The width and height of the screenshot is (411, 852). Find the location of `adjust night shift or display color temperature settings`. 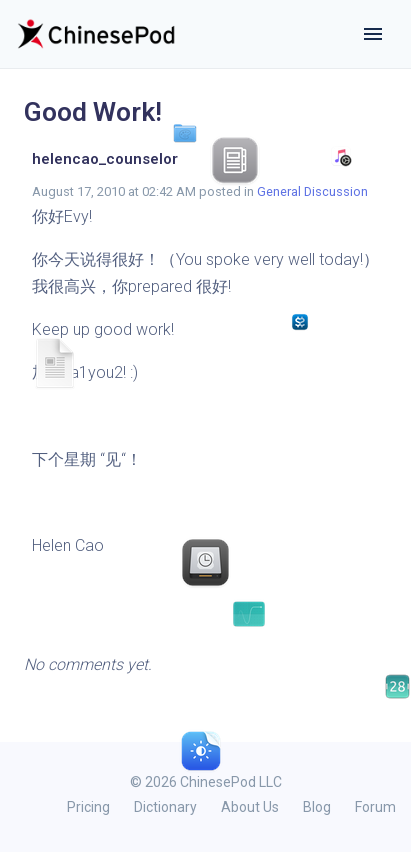

adjust night shift or display color temperature settings is located at coordinates (201, 751).